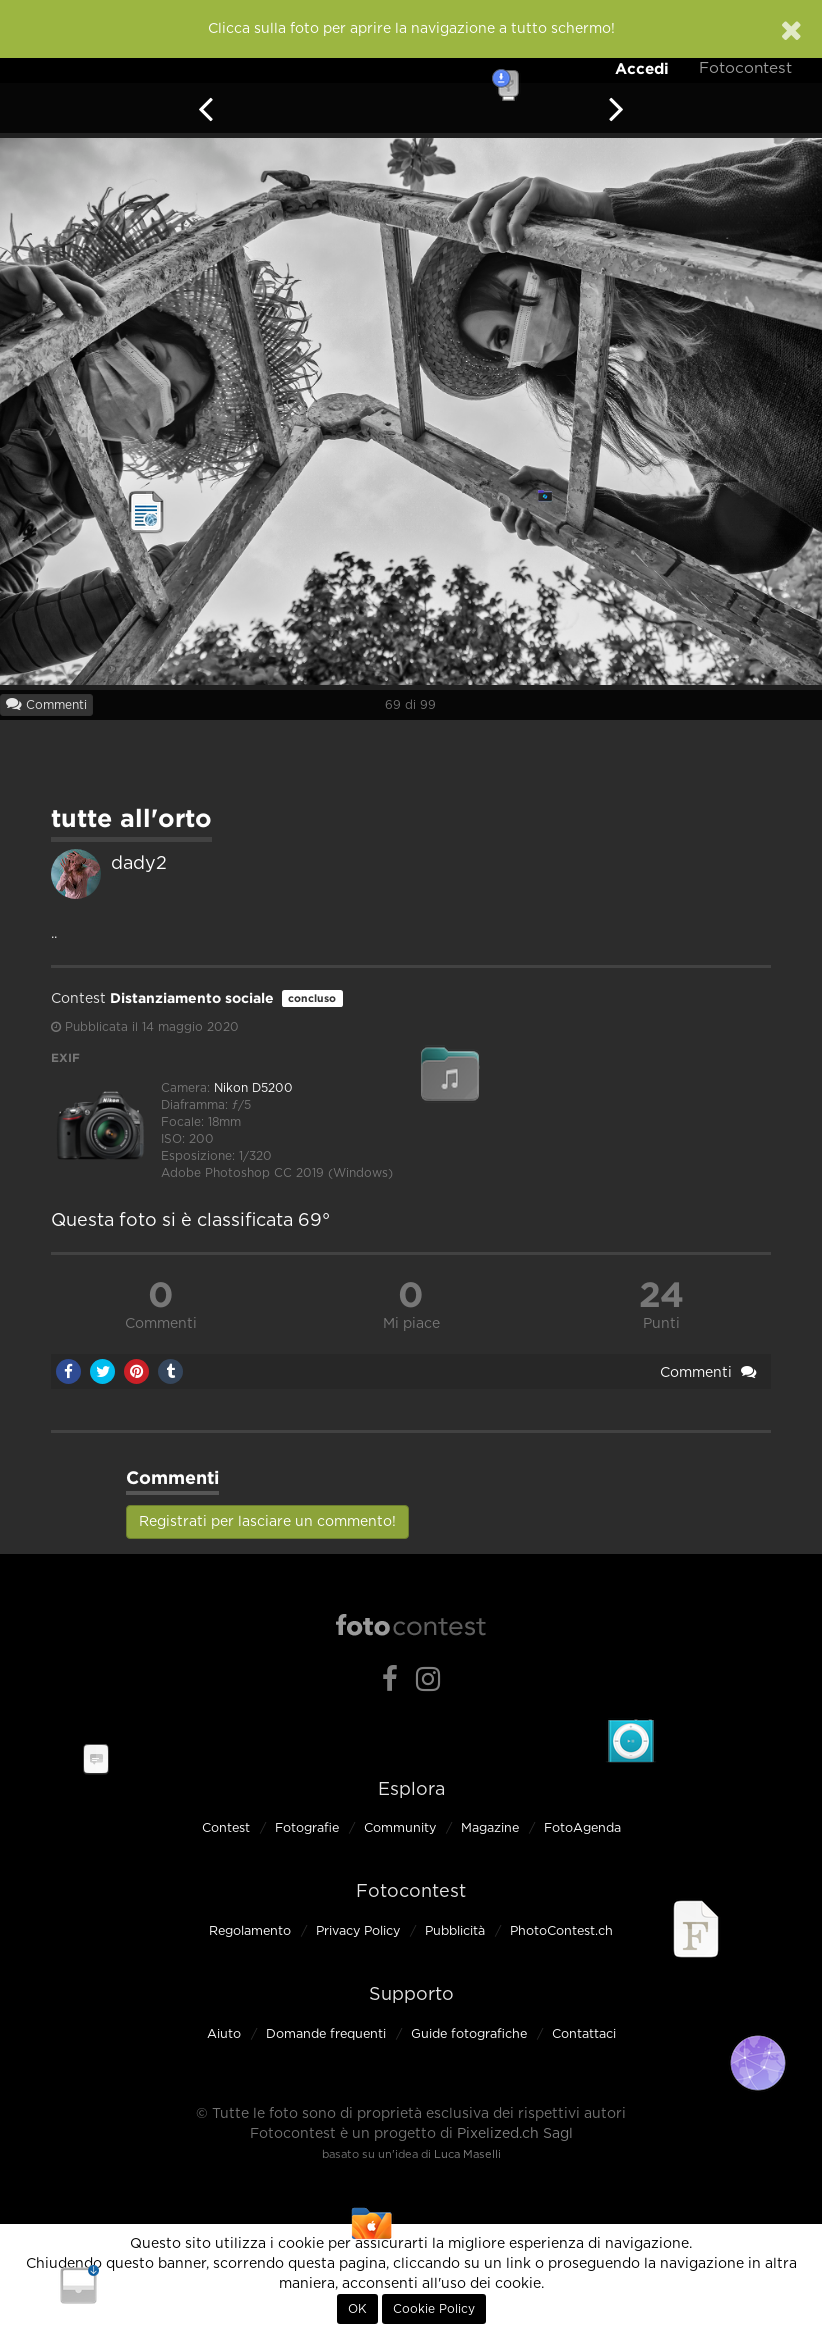 This screenshot has height=2334, width=822. Describe the element at coordinates (371, 2224) in the screenshot. I see `open mac os ventura system folder` at that location.